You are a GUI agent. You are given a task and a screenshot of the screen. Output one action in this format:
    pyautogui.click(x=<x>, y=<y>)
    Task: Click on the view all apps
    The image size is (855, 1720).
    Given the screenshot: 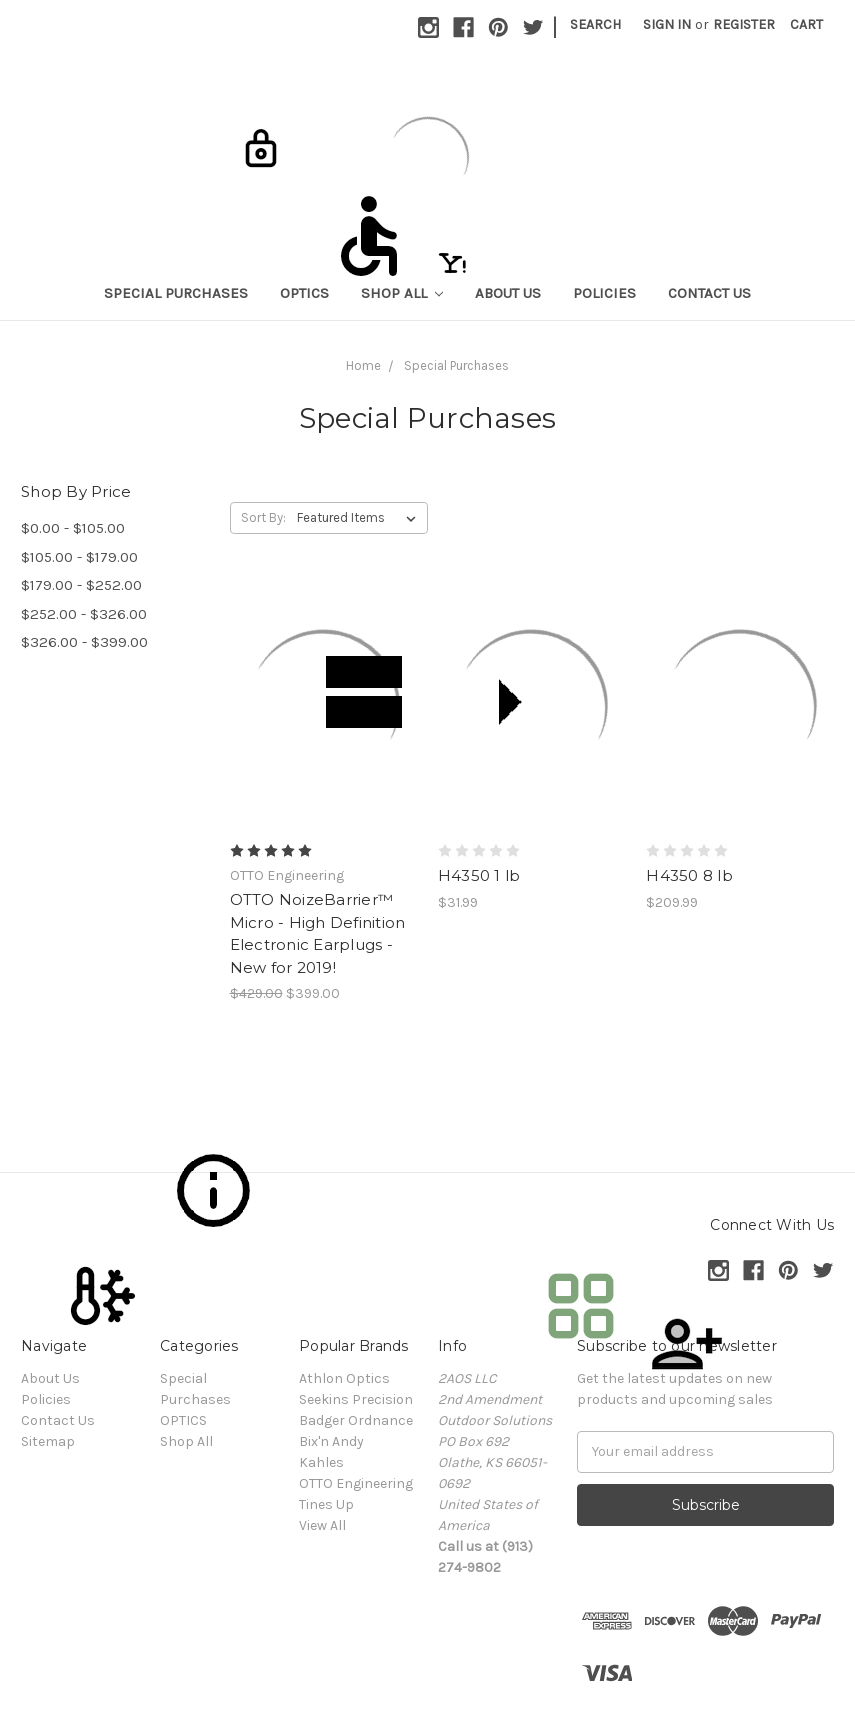 What is the action you would take?
    pyautogui.click(x=581, y=1306)
    